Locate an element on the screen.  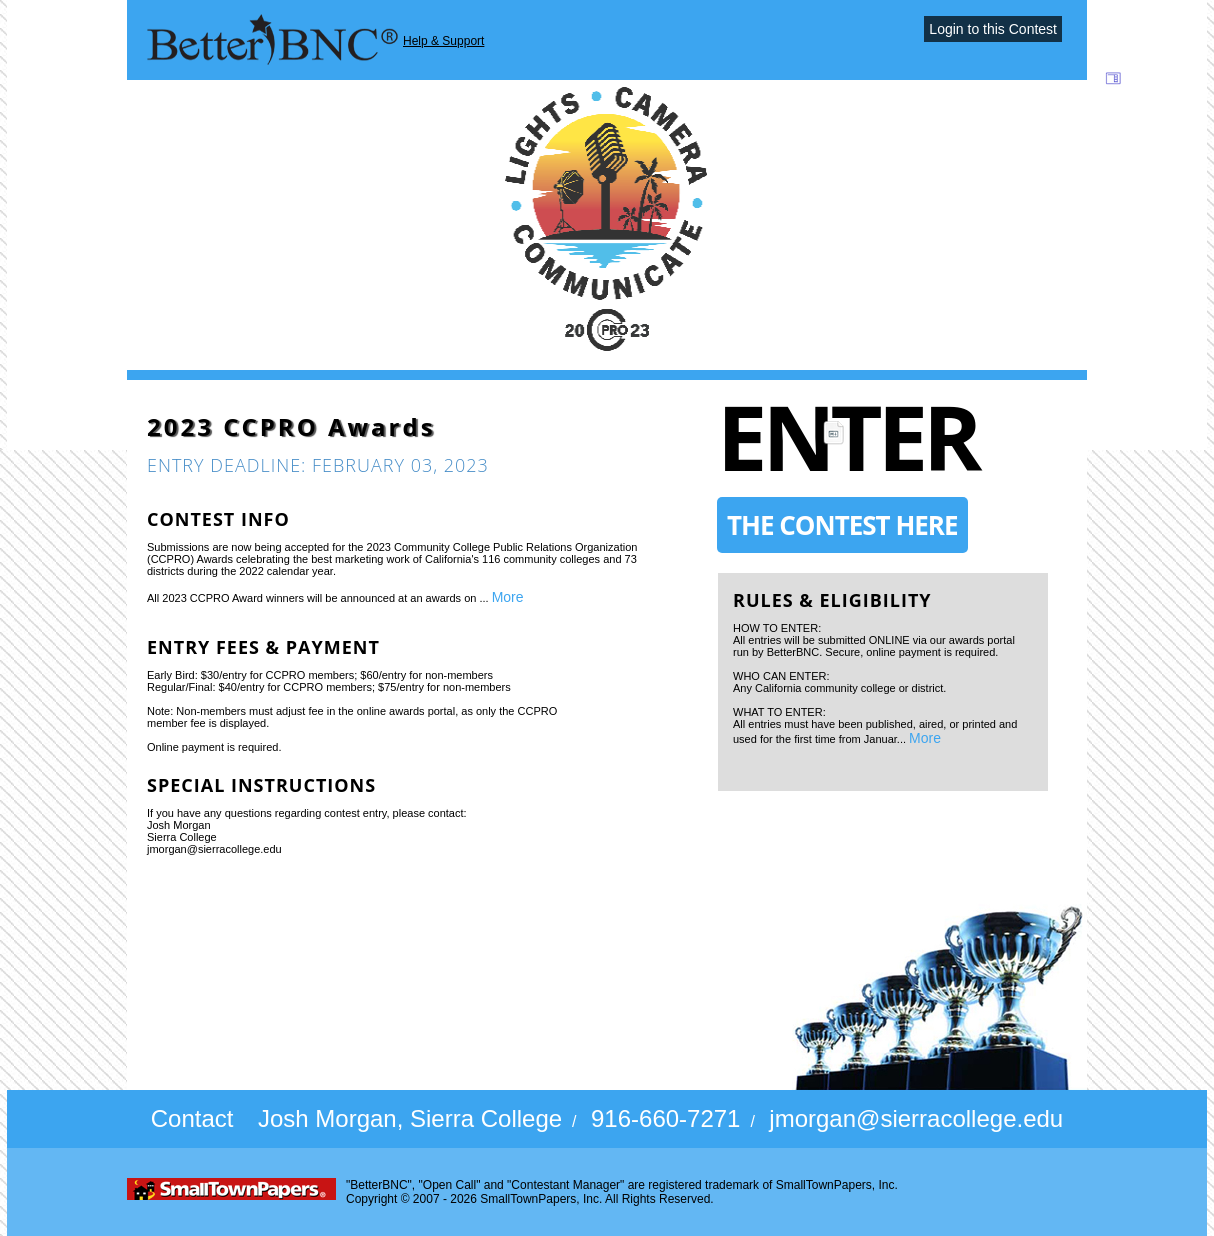
a markdown text file is located at coordinates (833, 432).